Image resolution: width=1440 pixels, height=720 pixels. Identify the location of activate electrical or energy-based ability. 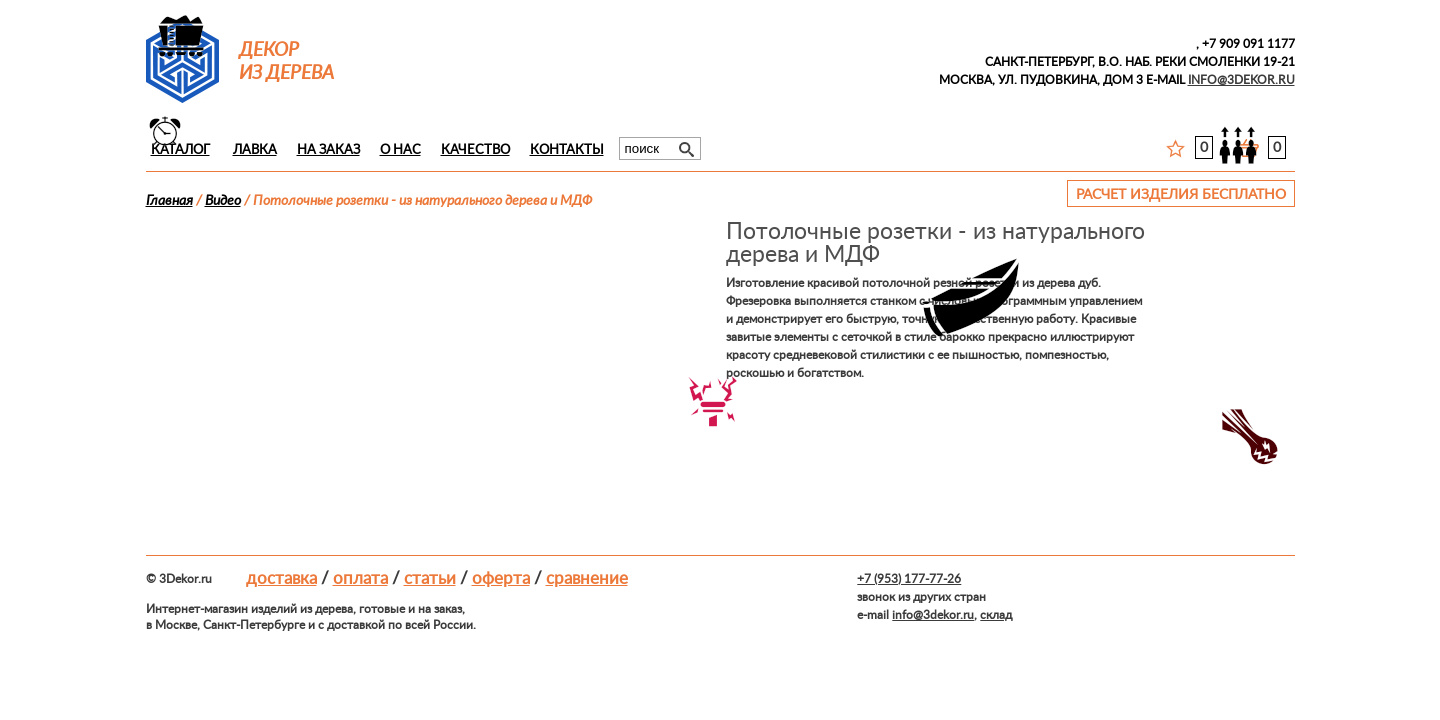
(713, 402).